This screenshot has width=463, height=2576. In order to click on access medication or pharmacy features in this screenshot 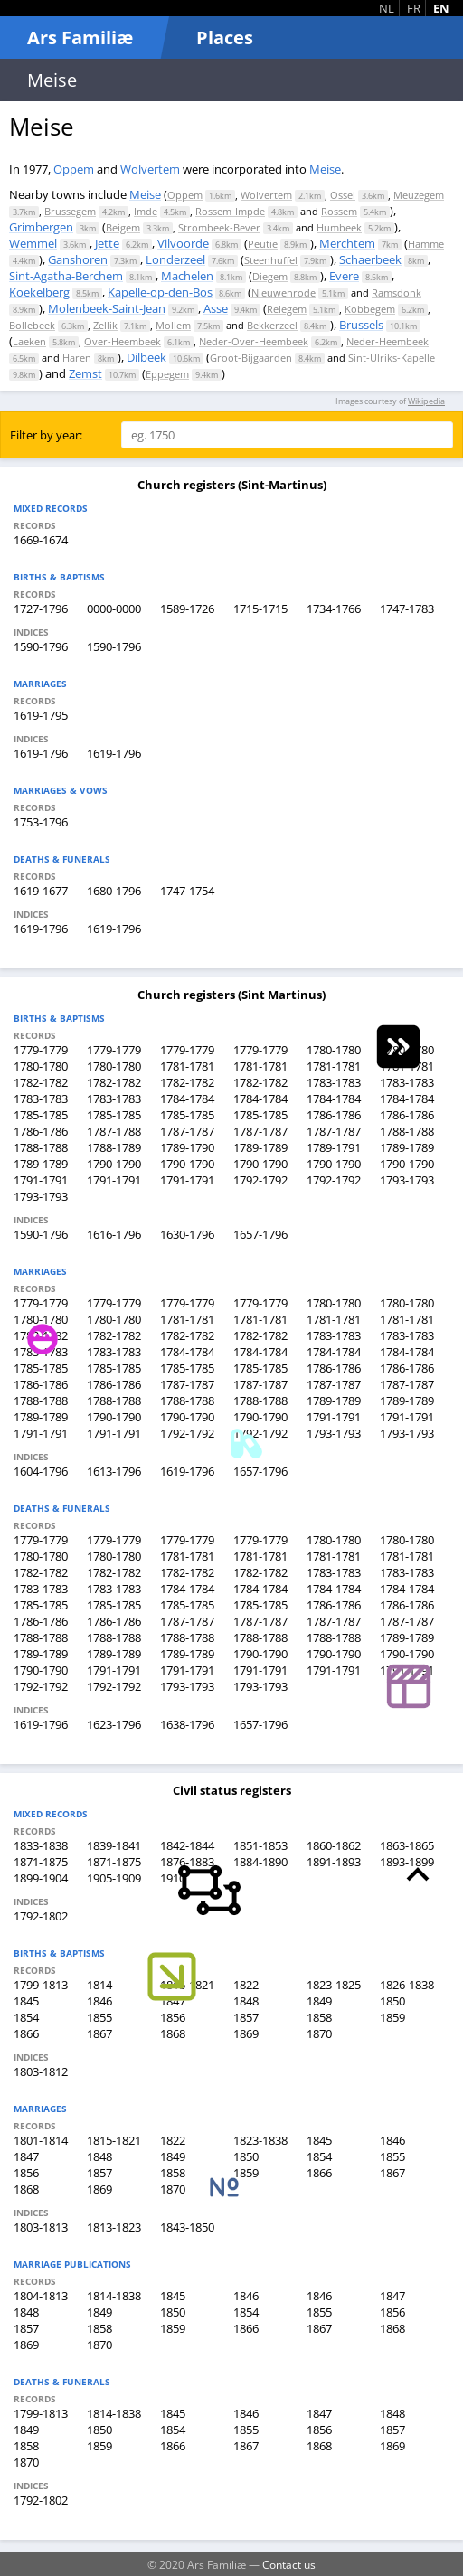, I will do `click(245, 1443)`.